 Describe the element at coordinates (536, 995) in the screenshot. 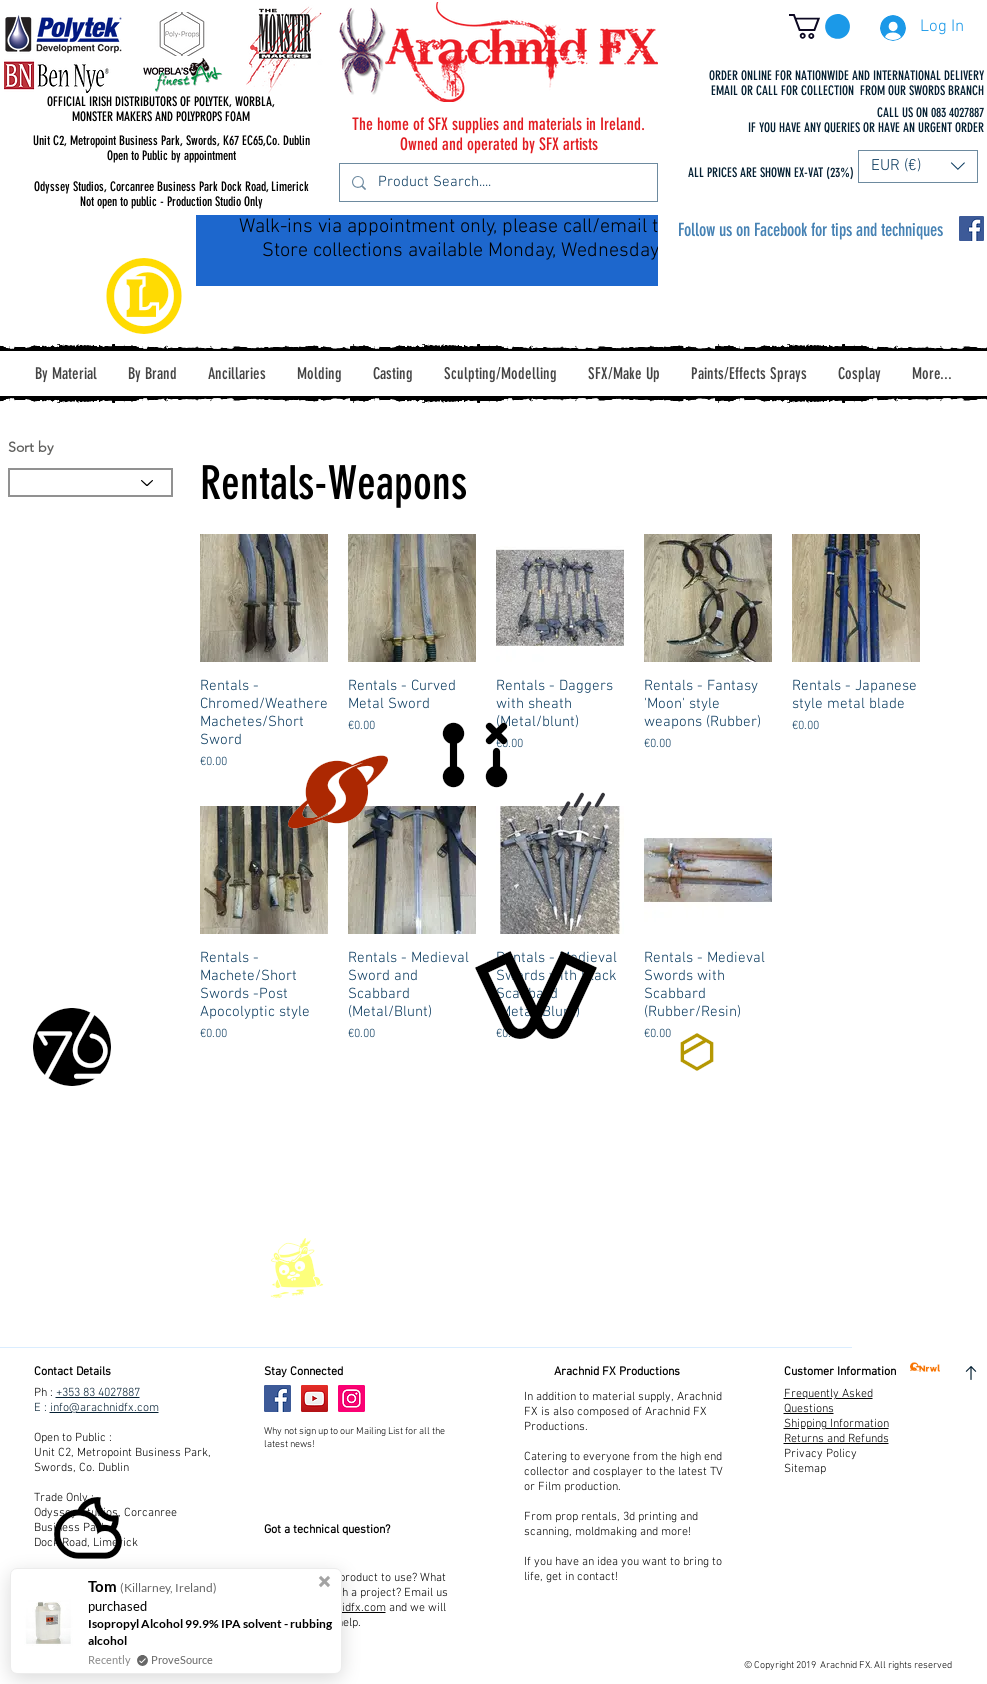

I see `link or sign in to viva wallet payment services` at that location.